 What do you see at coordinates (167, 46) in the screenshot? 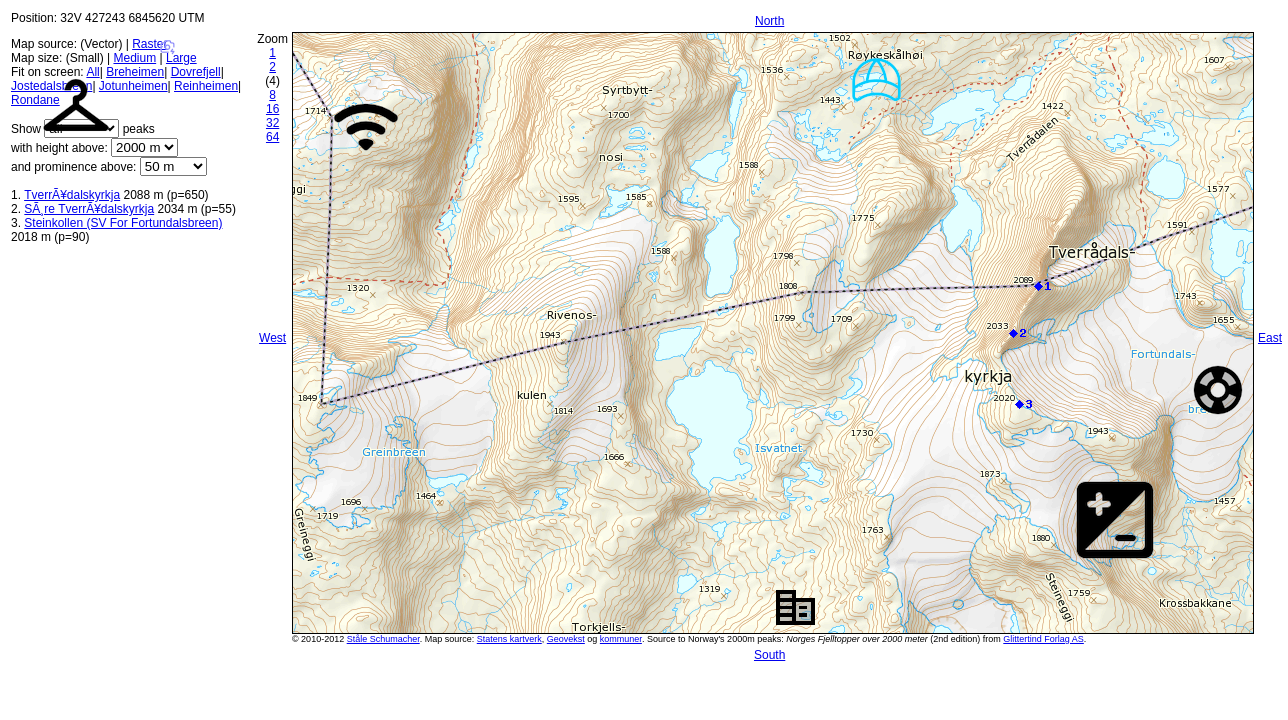
I see `camera flash enabled` at bounding box center [167, 46].